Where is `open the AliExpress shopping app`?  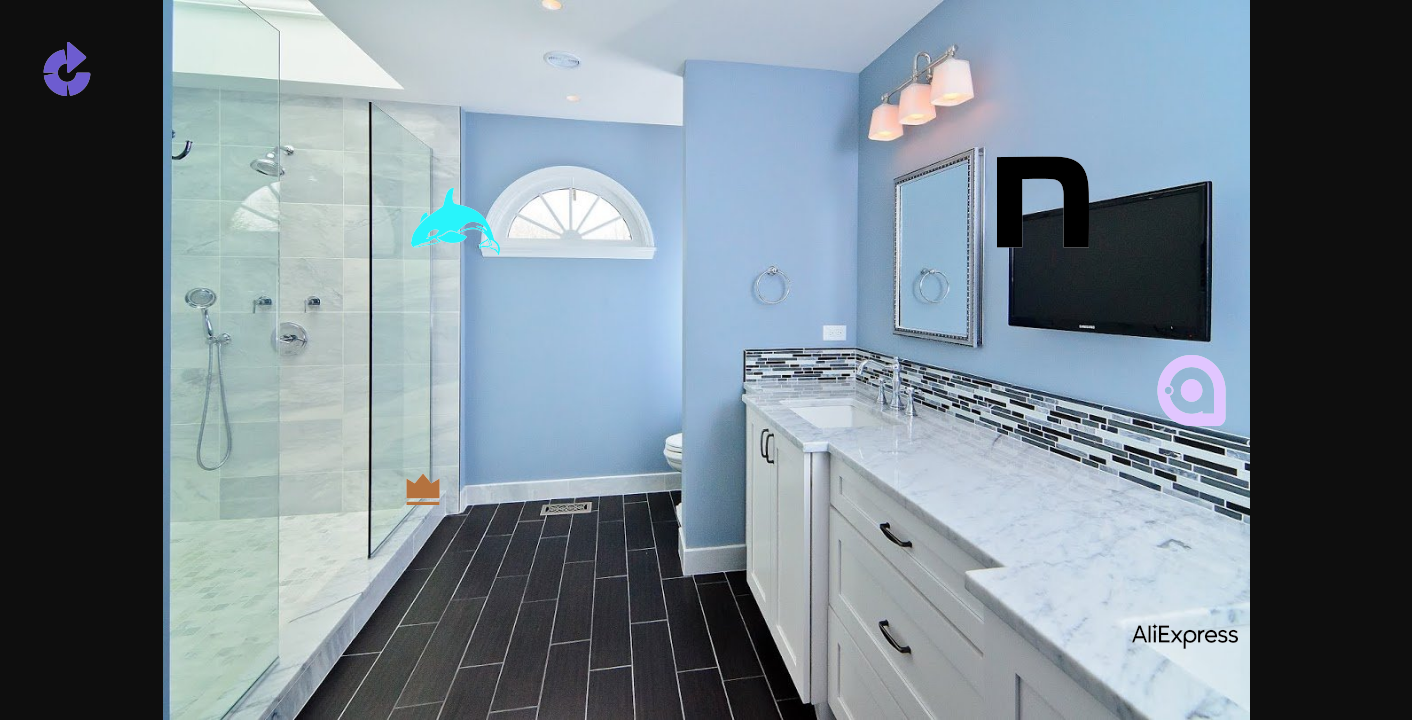
open the AliExpress shopping app is located at coordinates (1185, 636).